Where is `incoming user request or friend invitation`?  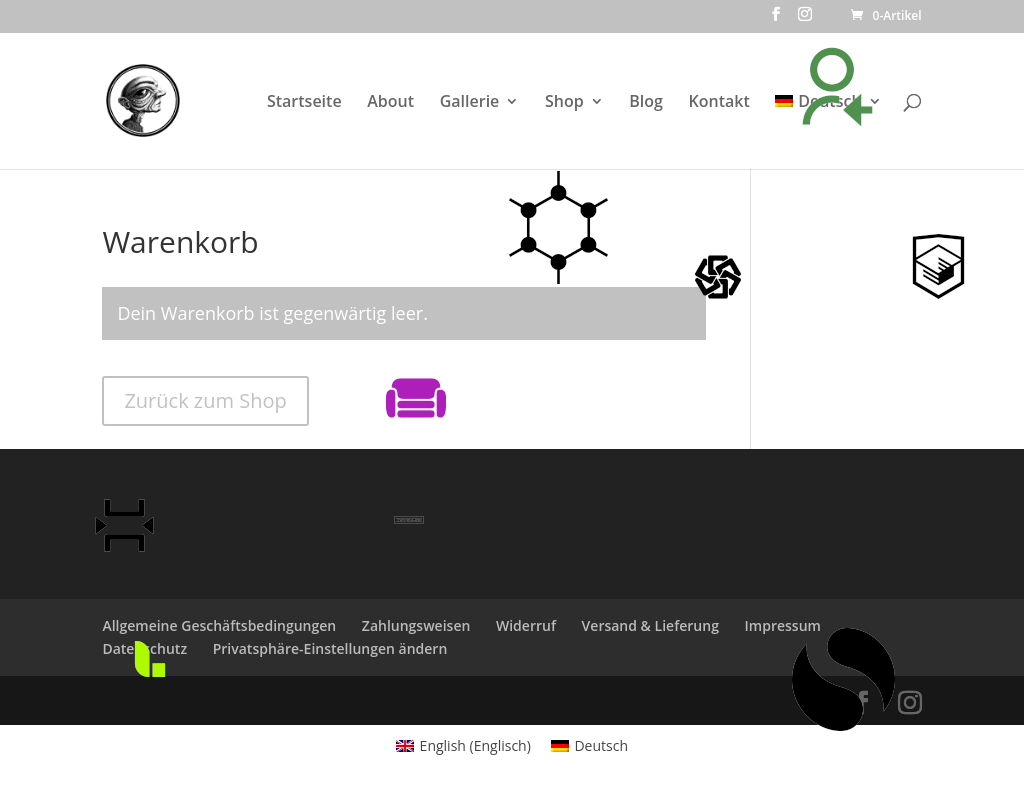 incoming user request or friend invitation is located at coordinates (832, 88).